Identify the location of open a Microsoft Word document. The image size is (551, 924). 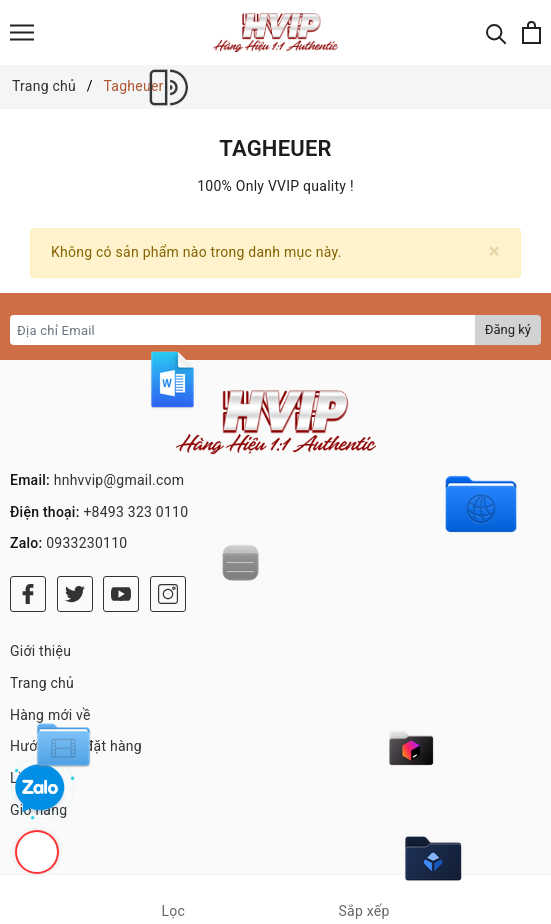
(172, 379).